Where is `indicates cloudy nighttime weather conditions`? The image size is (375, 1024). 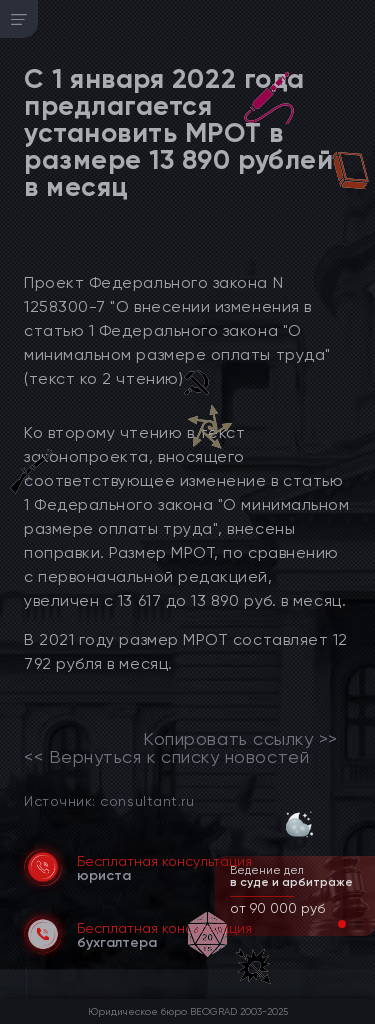 indicates cloudy nighttime weather conditions is located at coordinates (299, 824).